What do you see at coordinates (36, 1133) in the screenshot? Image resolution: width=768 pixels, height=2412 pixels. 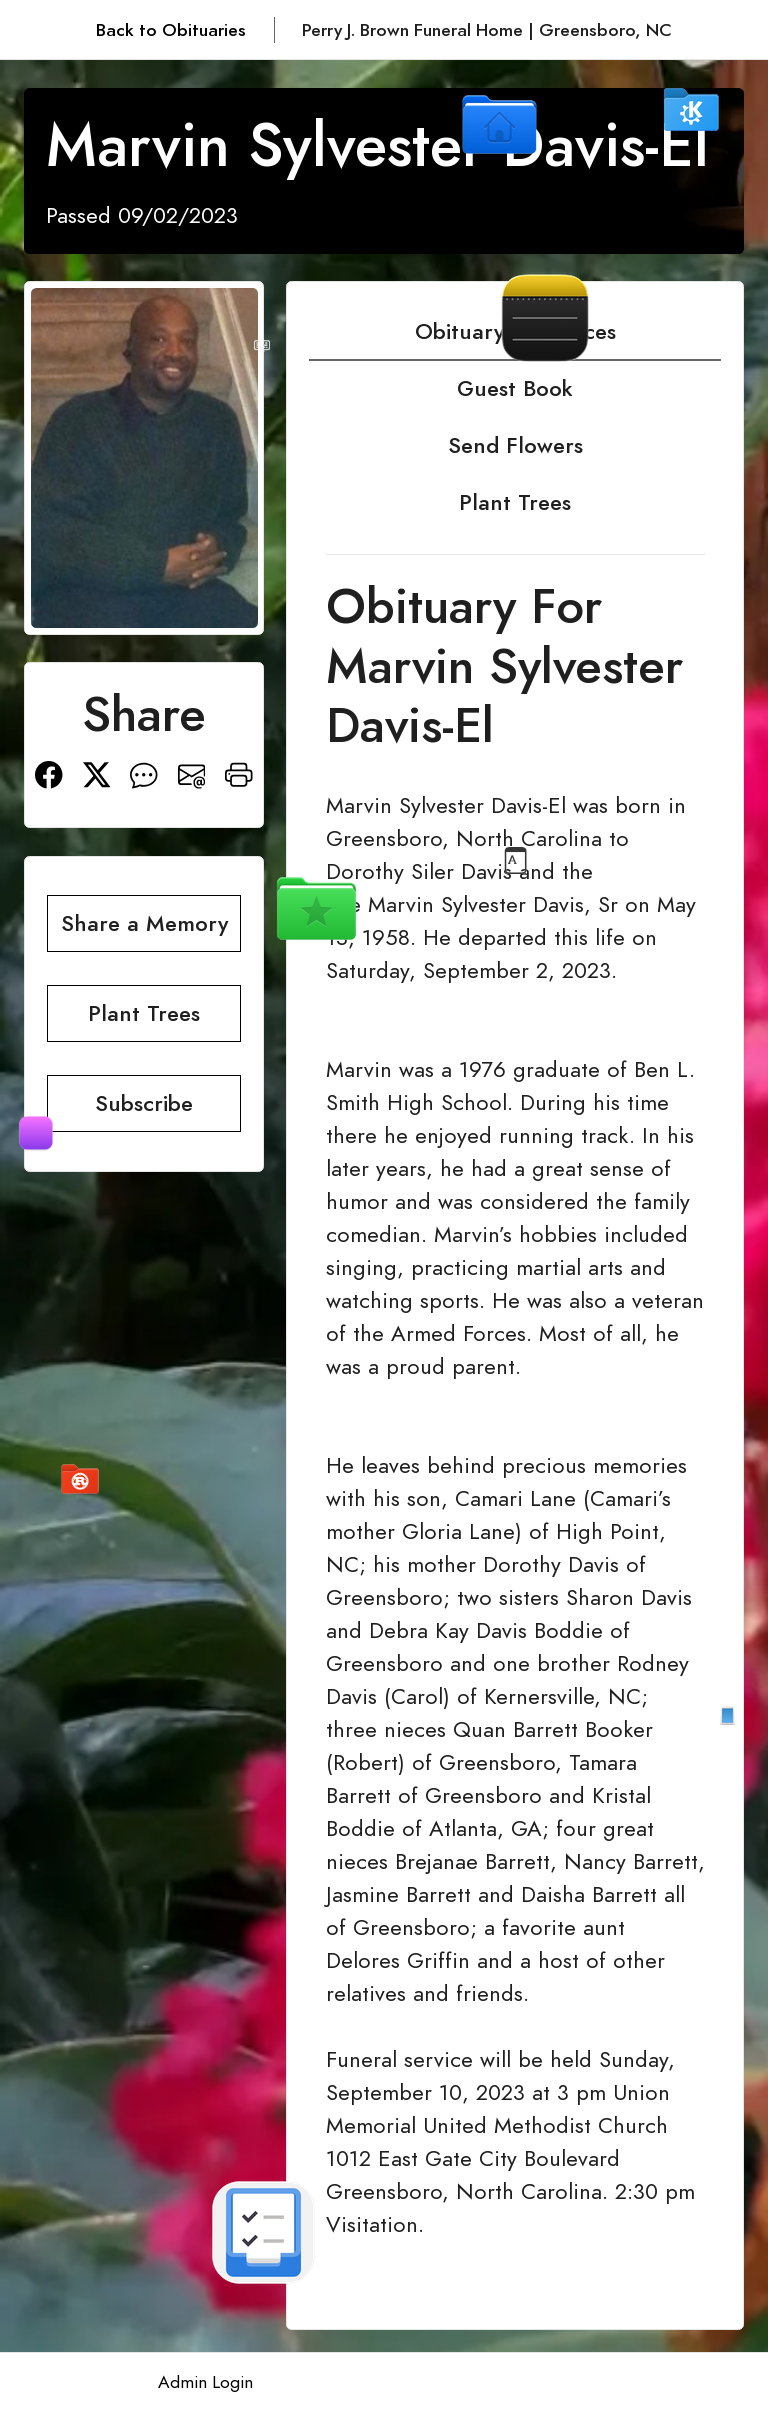 I see `placeholder template for a macOS app icon` at bounding box center [36, 1133].